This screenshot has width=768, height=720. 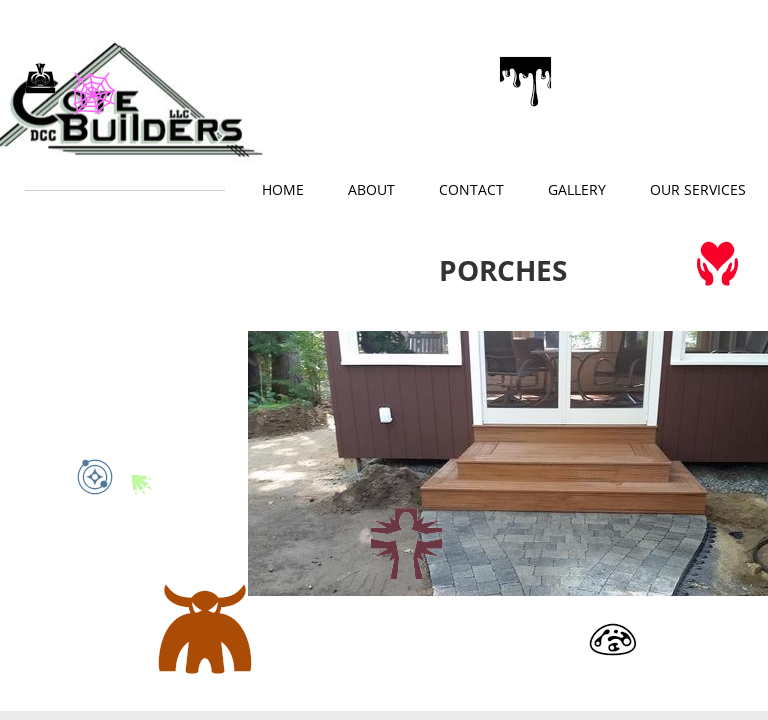 I want to click on access orbital mechanics or space simulation features, so click(x=95, y=477).